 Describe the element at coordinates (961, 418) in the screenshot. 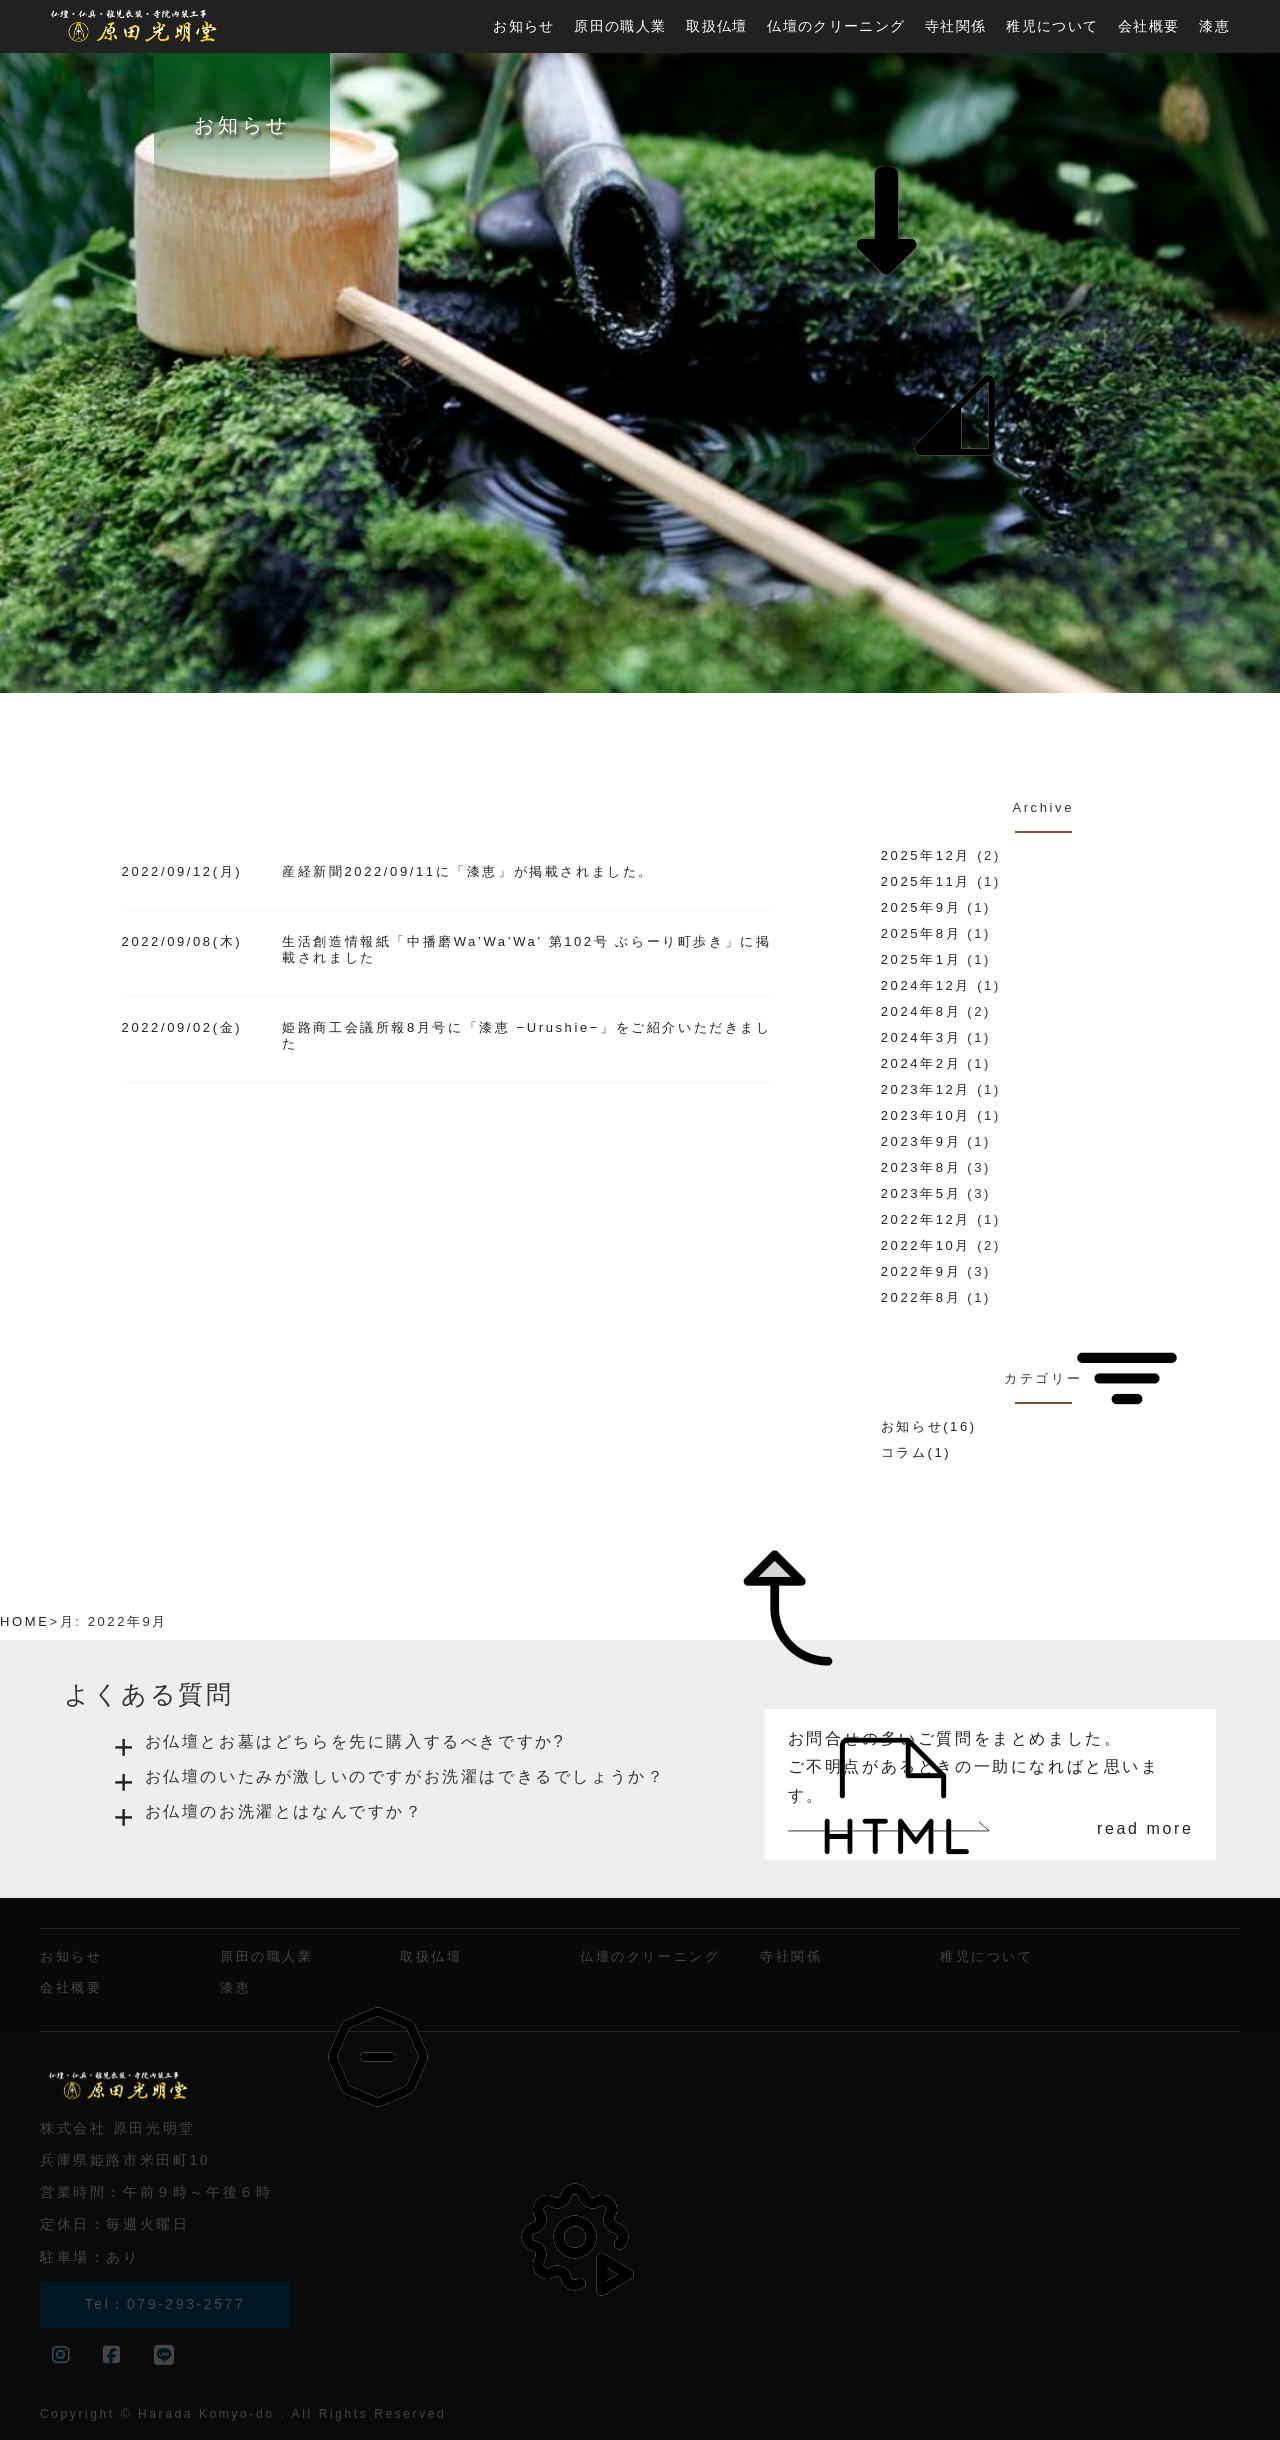

I see `indicates medium cellular signal strength` at that location.